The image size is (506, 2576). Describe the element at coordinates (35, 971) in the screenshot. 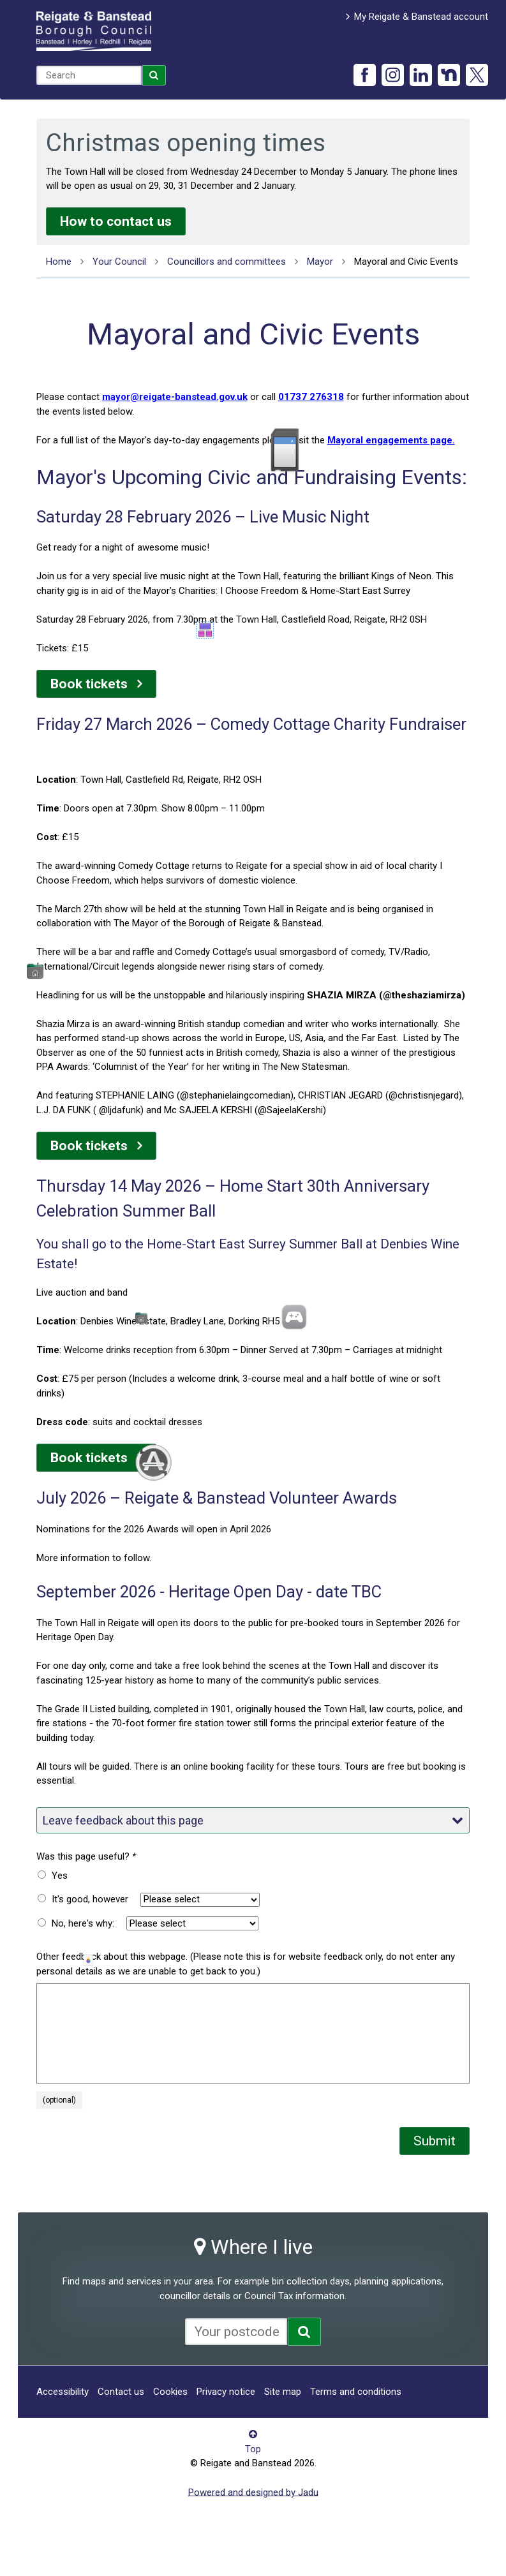

I see `access your home folder` at that location.